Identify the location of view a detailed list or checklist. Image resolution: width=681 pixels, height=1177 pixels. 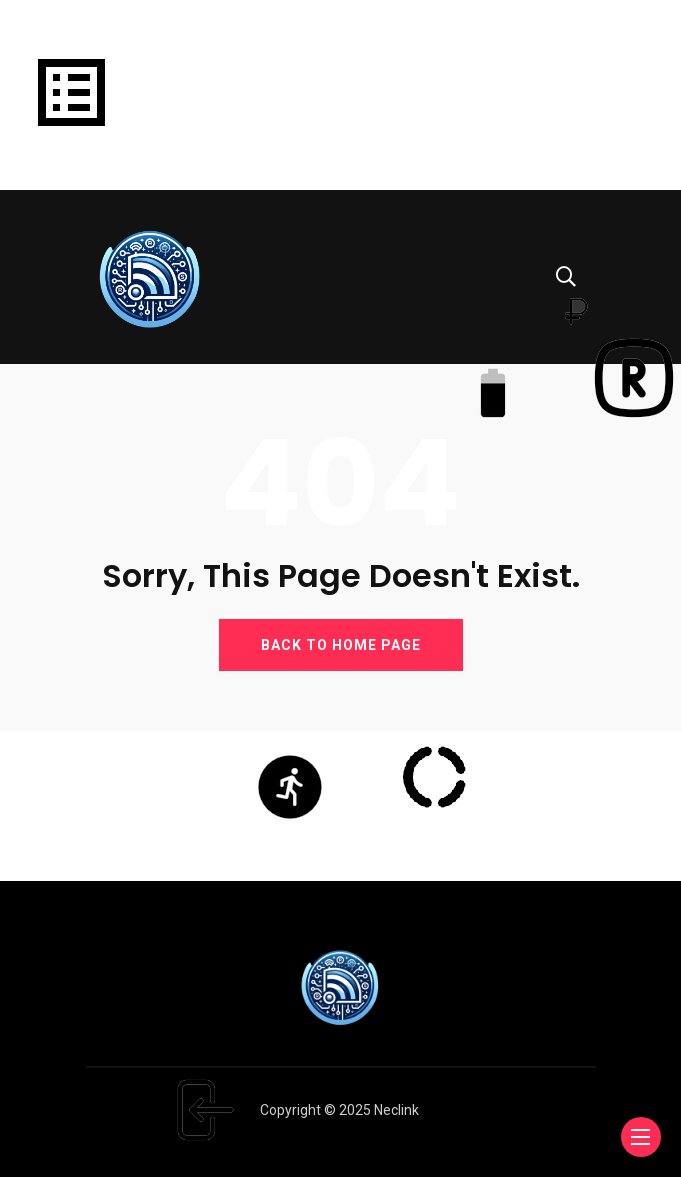
(71, 92).